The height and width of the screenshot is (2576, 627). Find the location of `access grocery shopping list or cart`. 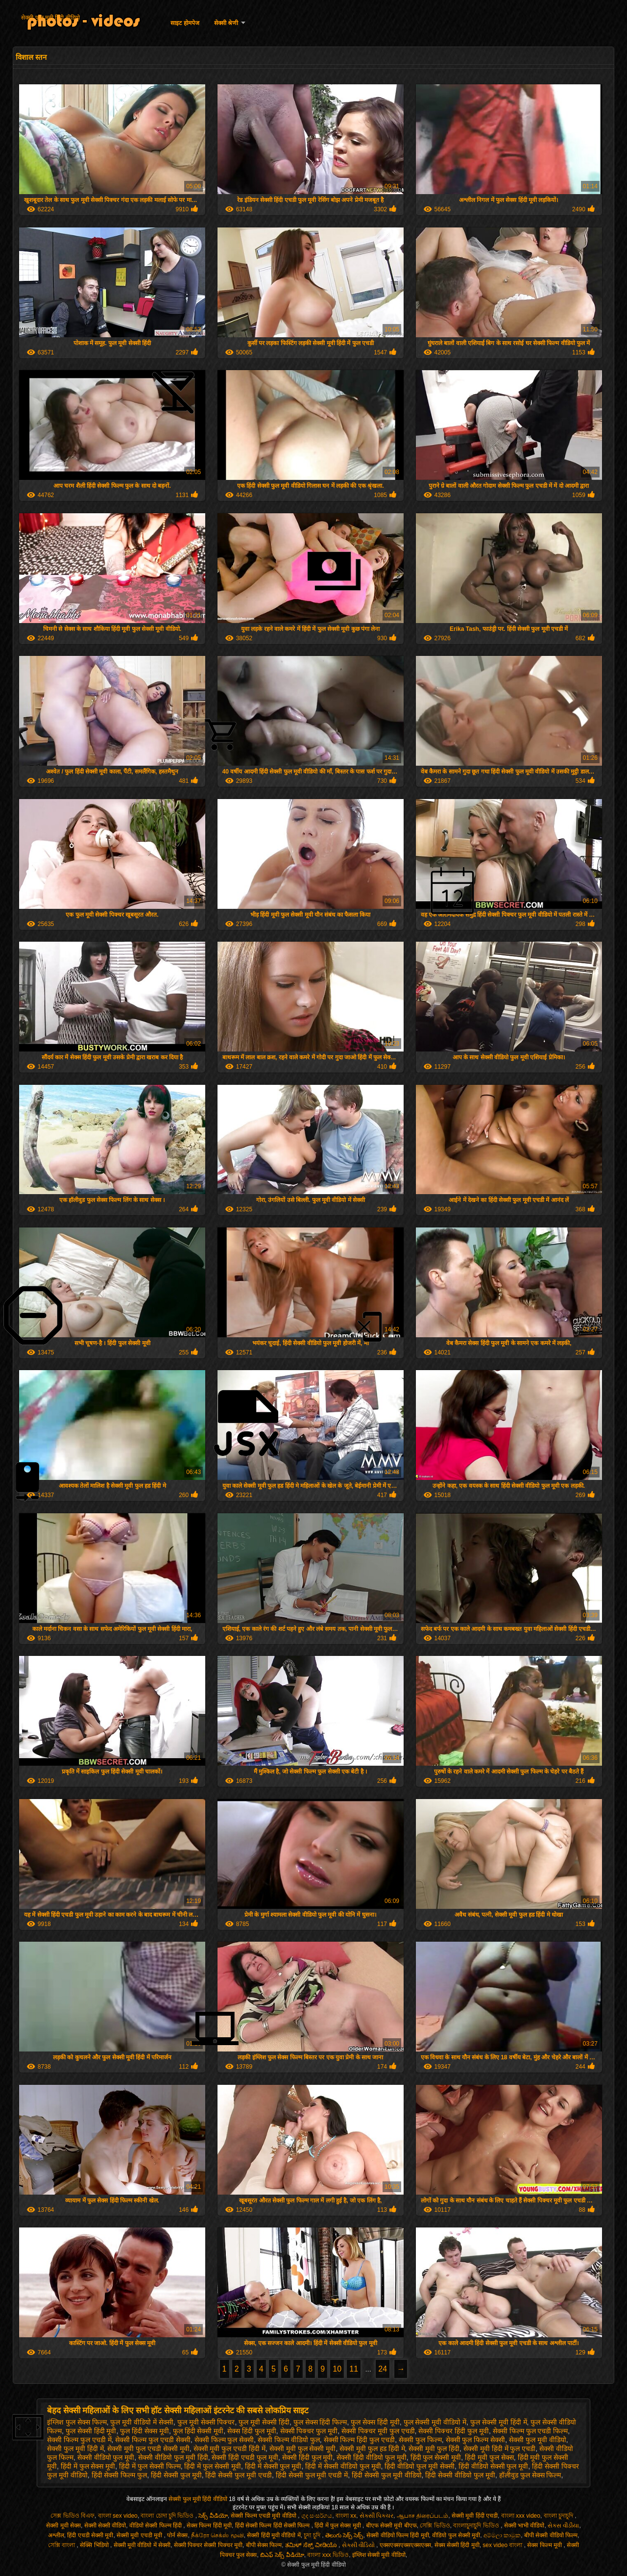

access grocery shopping list or cart is located at coordinates (222, 734).